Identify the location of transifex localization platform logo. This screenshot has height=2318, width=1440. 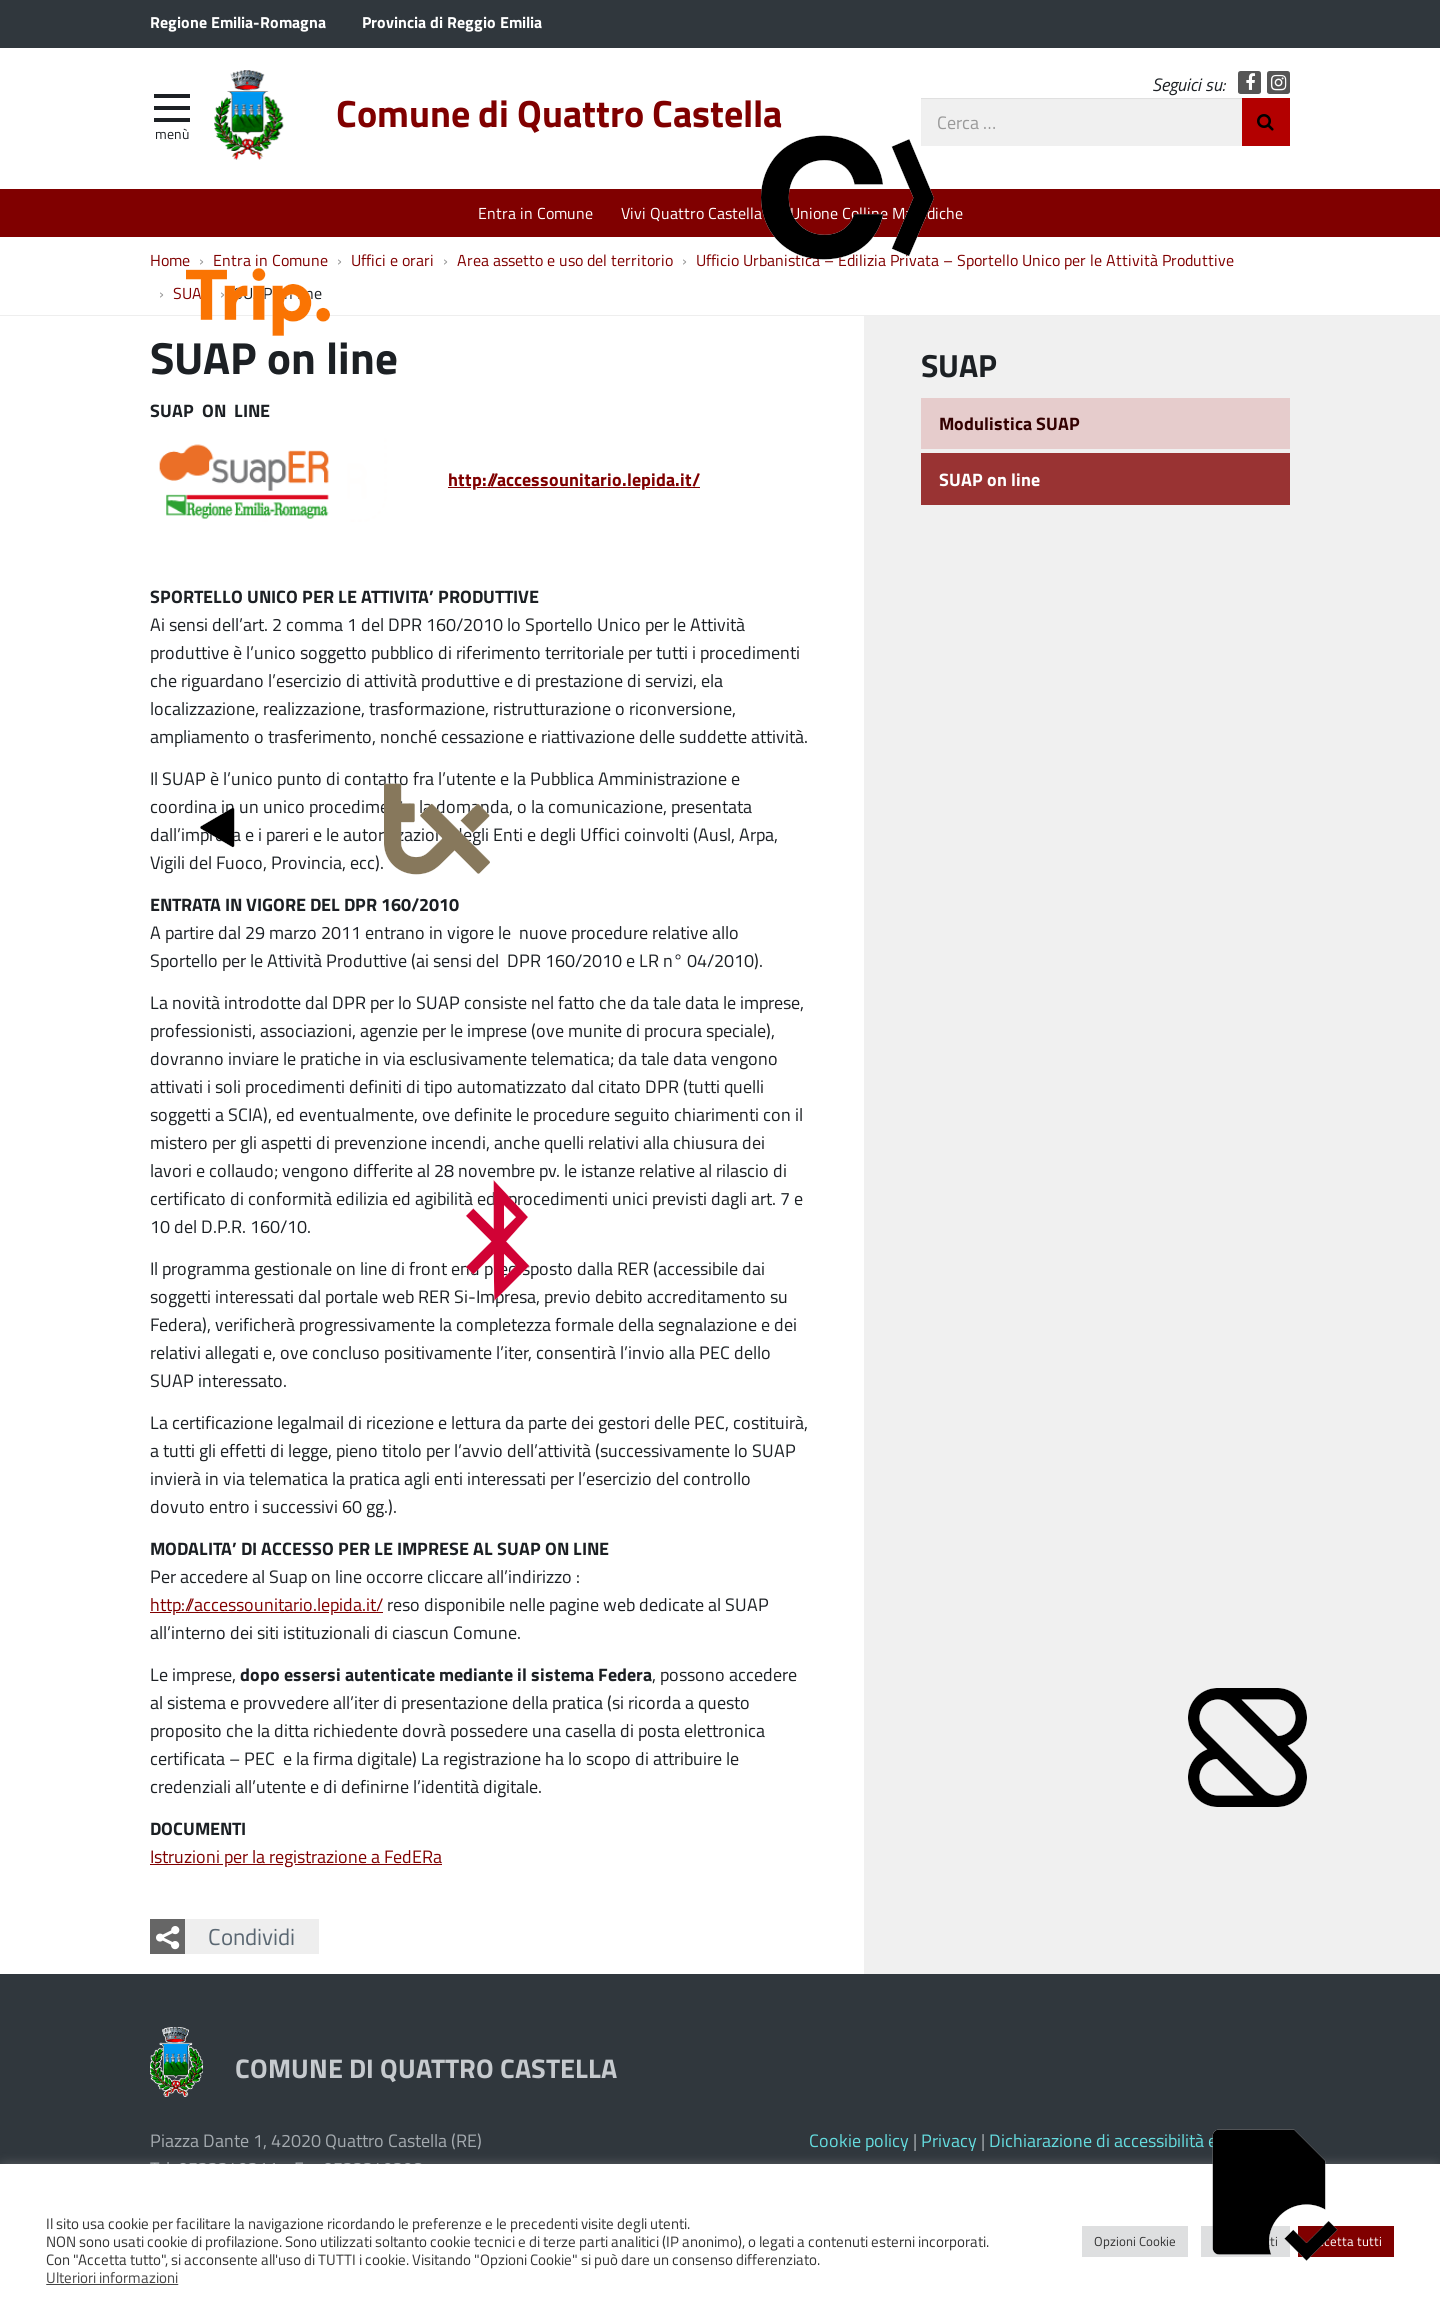
(437, 829).